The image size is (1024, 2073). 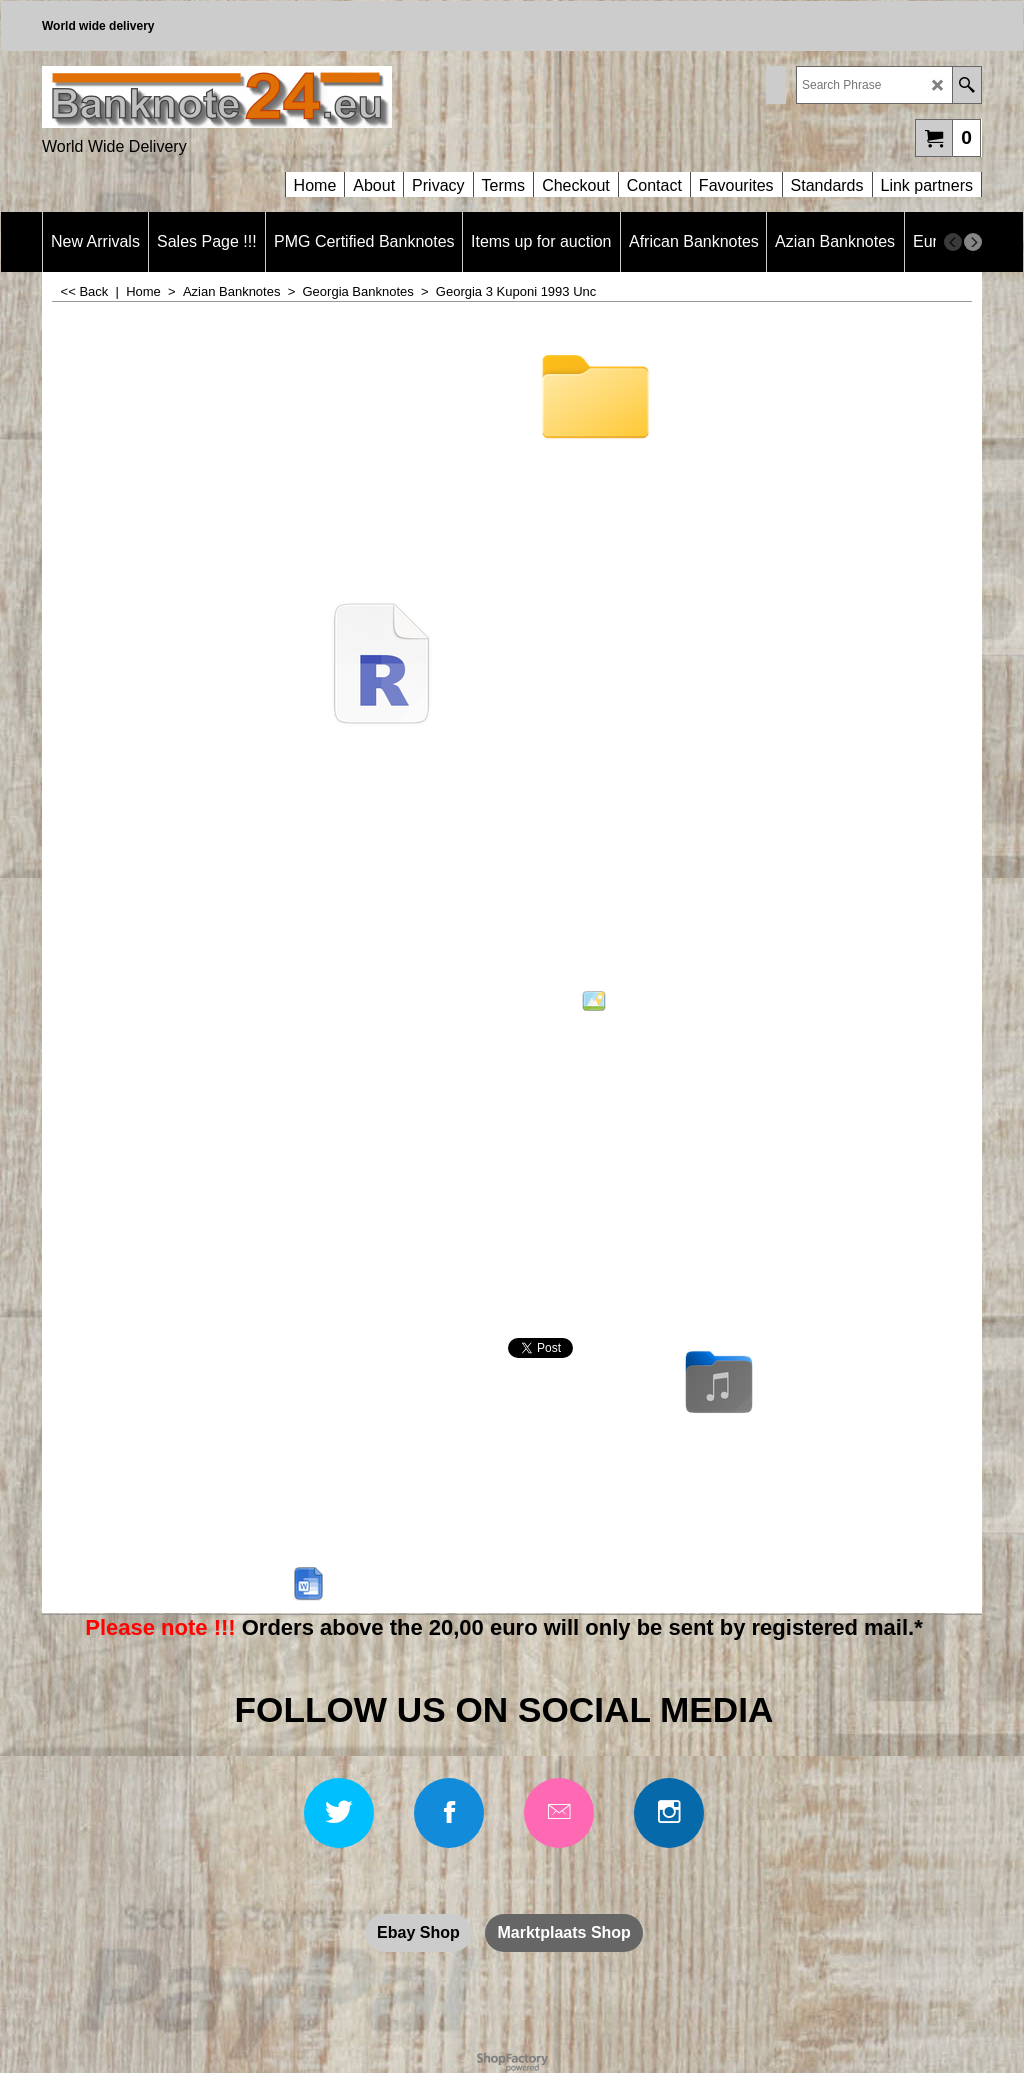 I want to click on open a microsoft word document, so click(x=308, y=1583).